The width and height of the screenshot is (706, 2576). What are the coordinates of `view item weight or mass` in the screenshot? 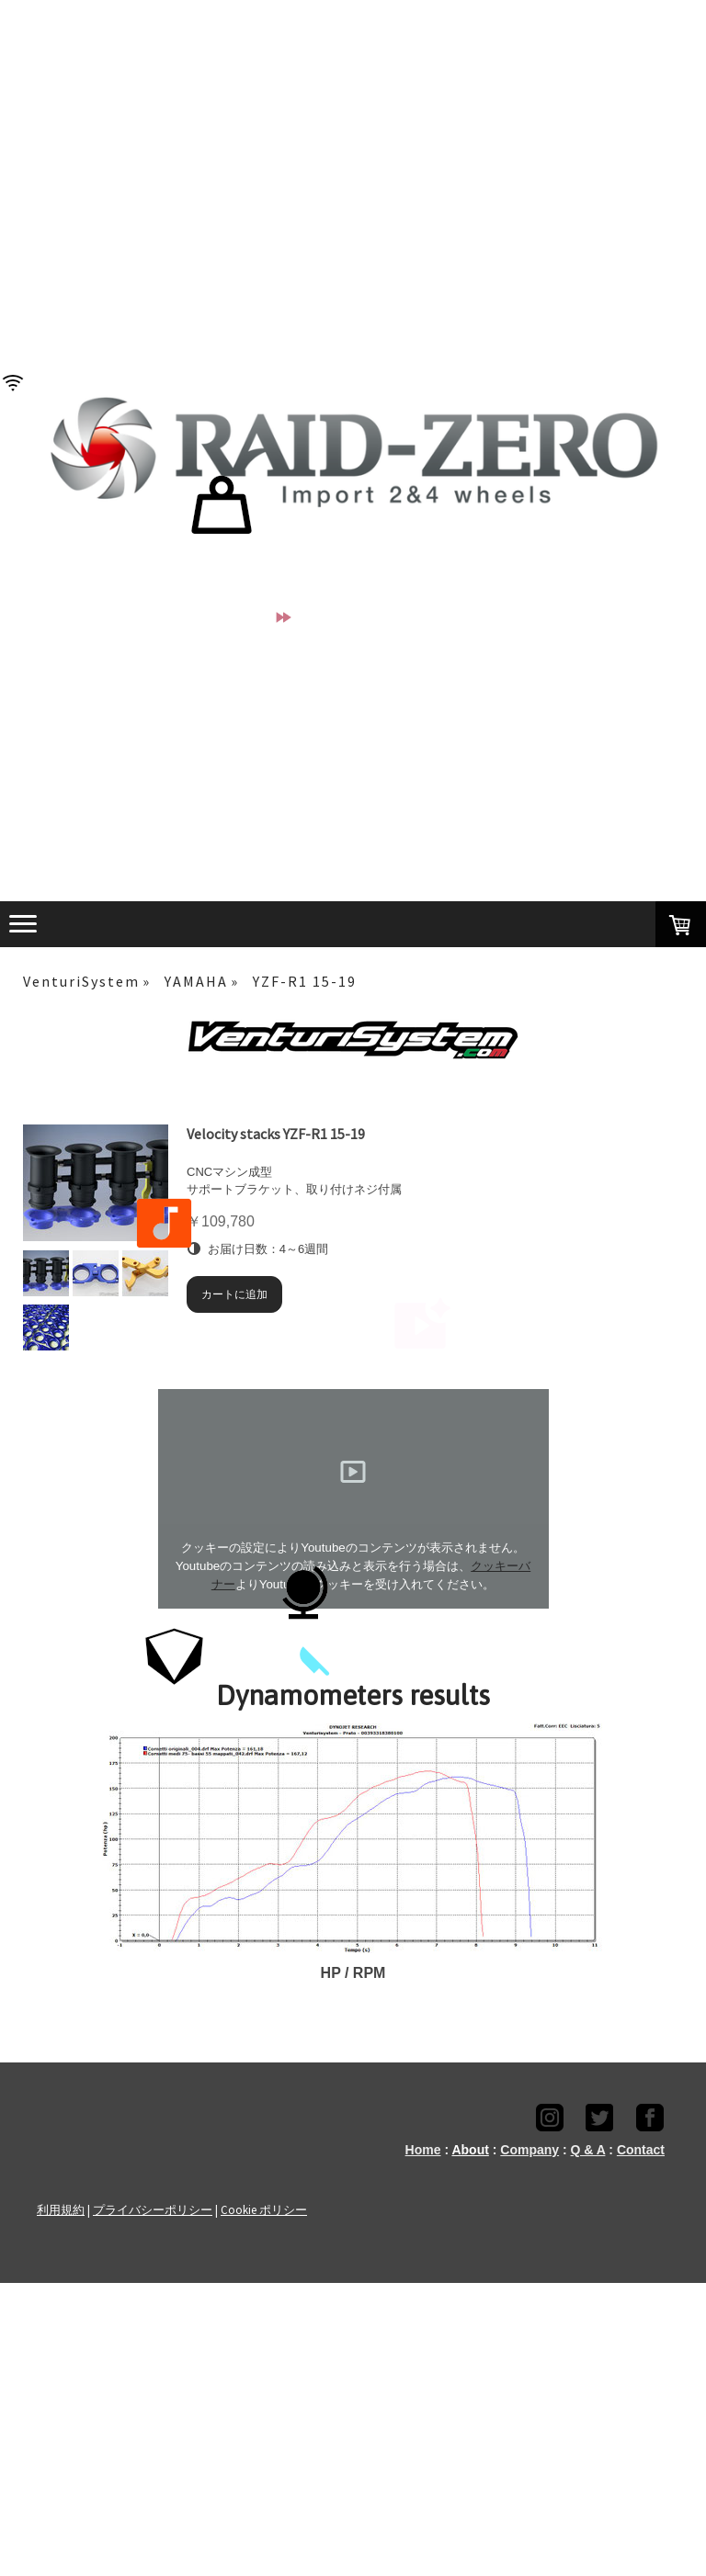 It's located at (222, 506).